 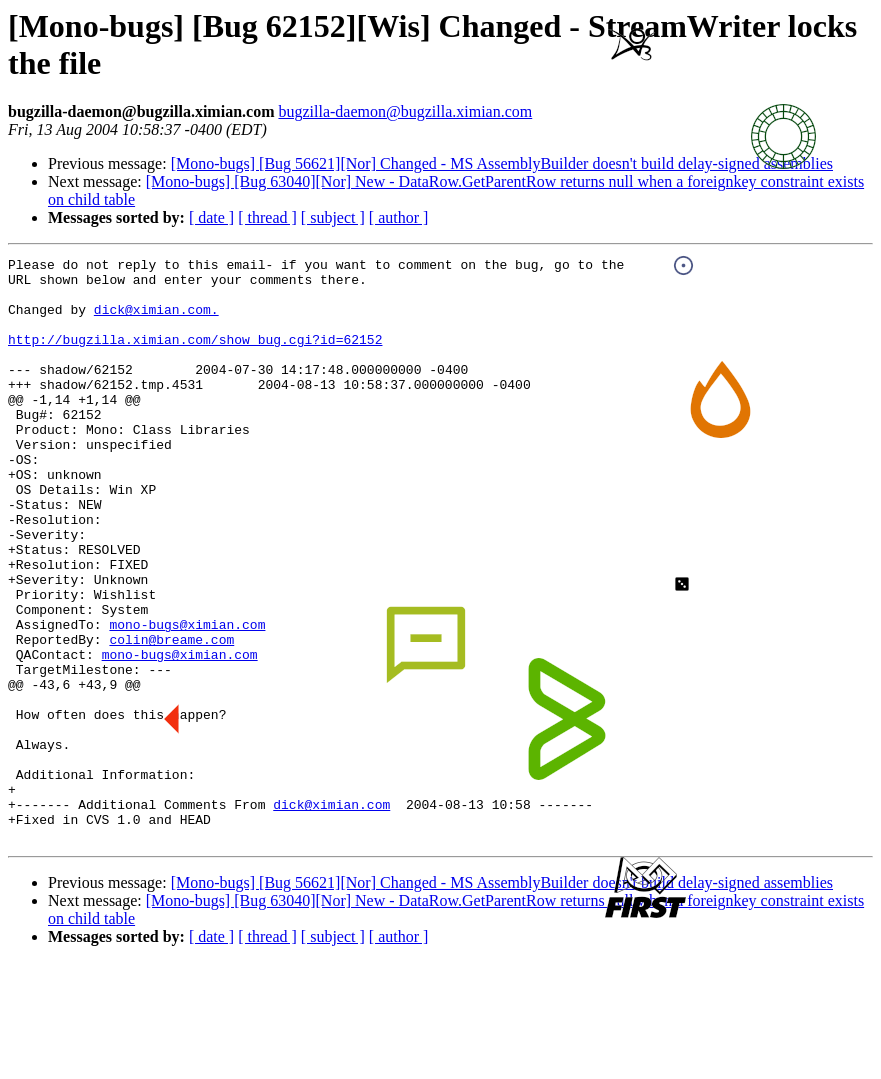 I want to click on roll dice or generate random result, so click(x=682, y=584).